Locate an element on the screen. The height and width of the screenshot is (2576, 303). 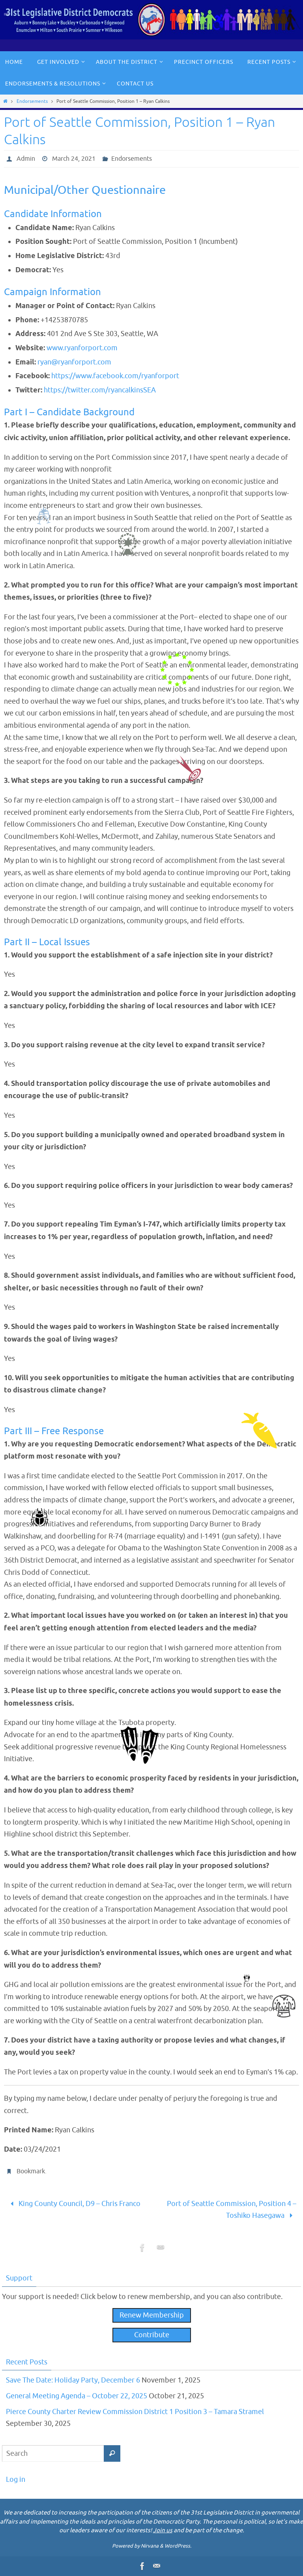
collect a rare treasure or artifact is located at coordinates (39, 1517).